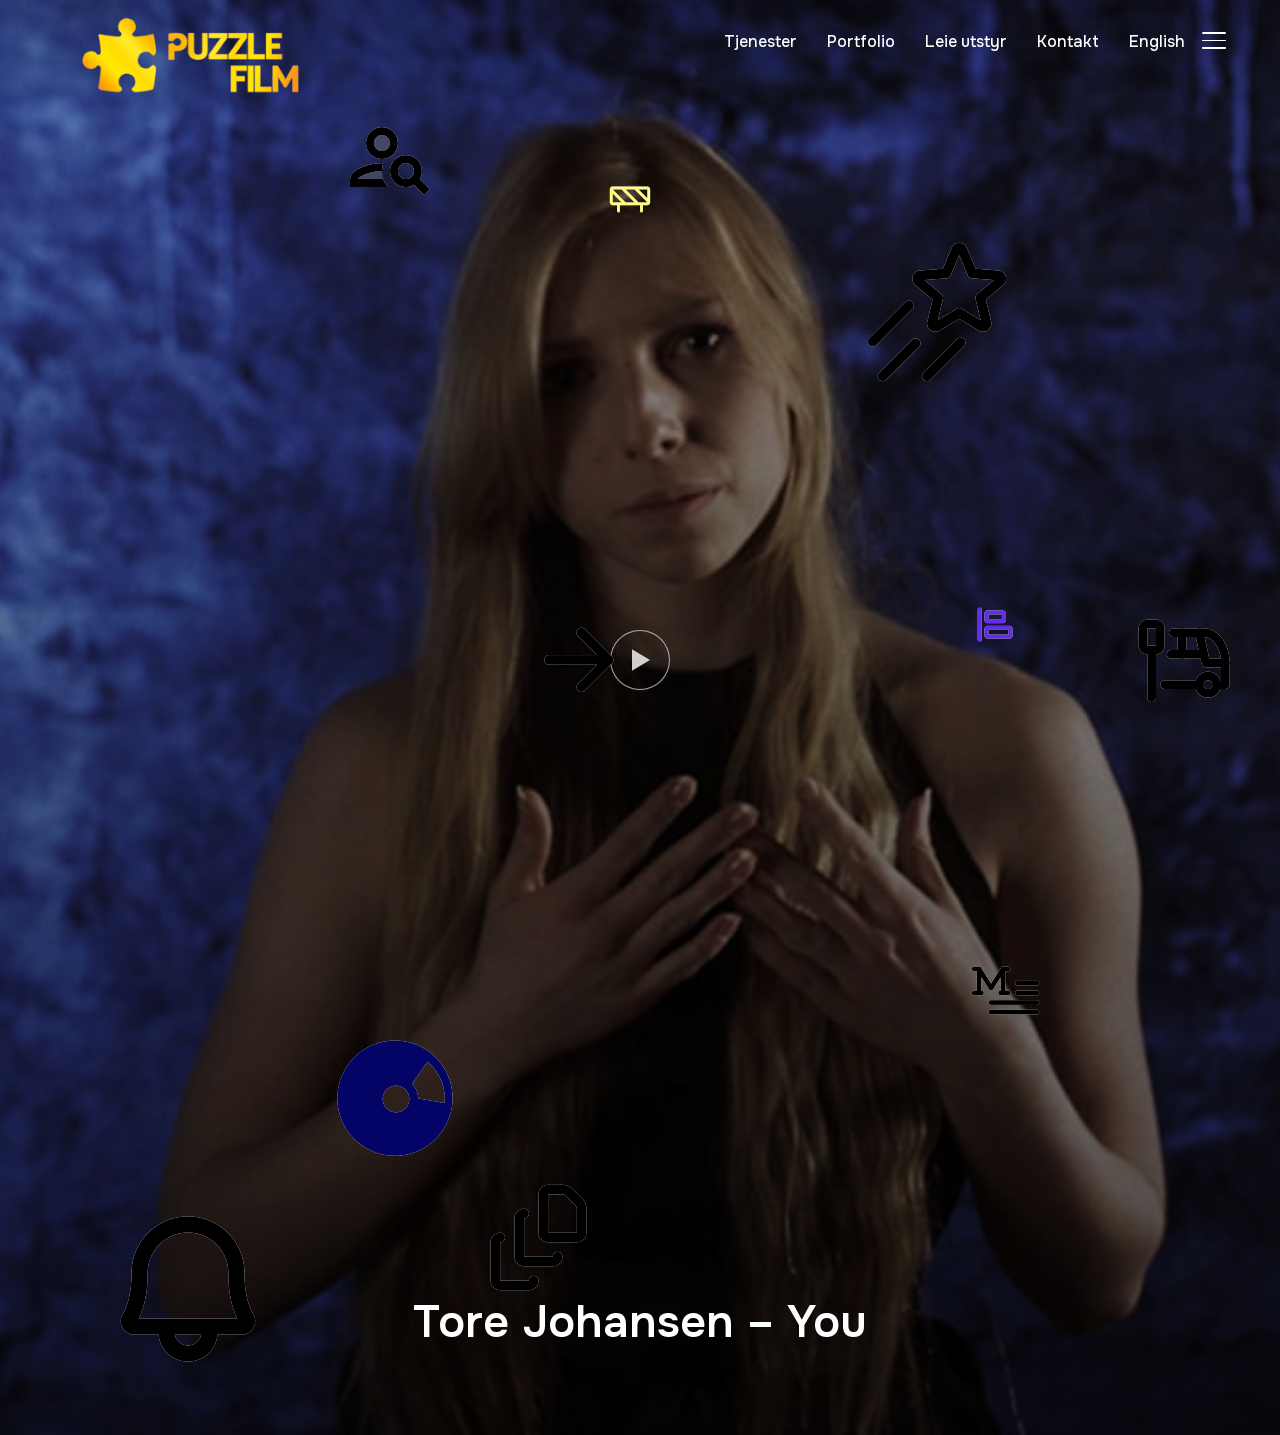 This screenshot has width=1280, height=1435. I want to click on search for a contact or user, so click(390, 155).